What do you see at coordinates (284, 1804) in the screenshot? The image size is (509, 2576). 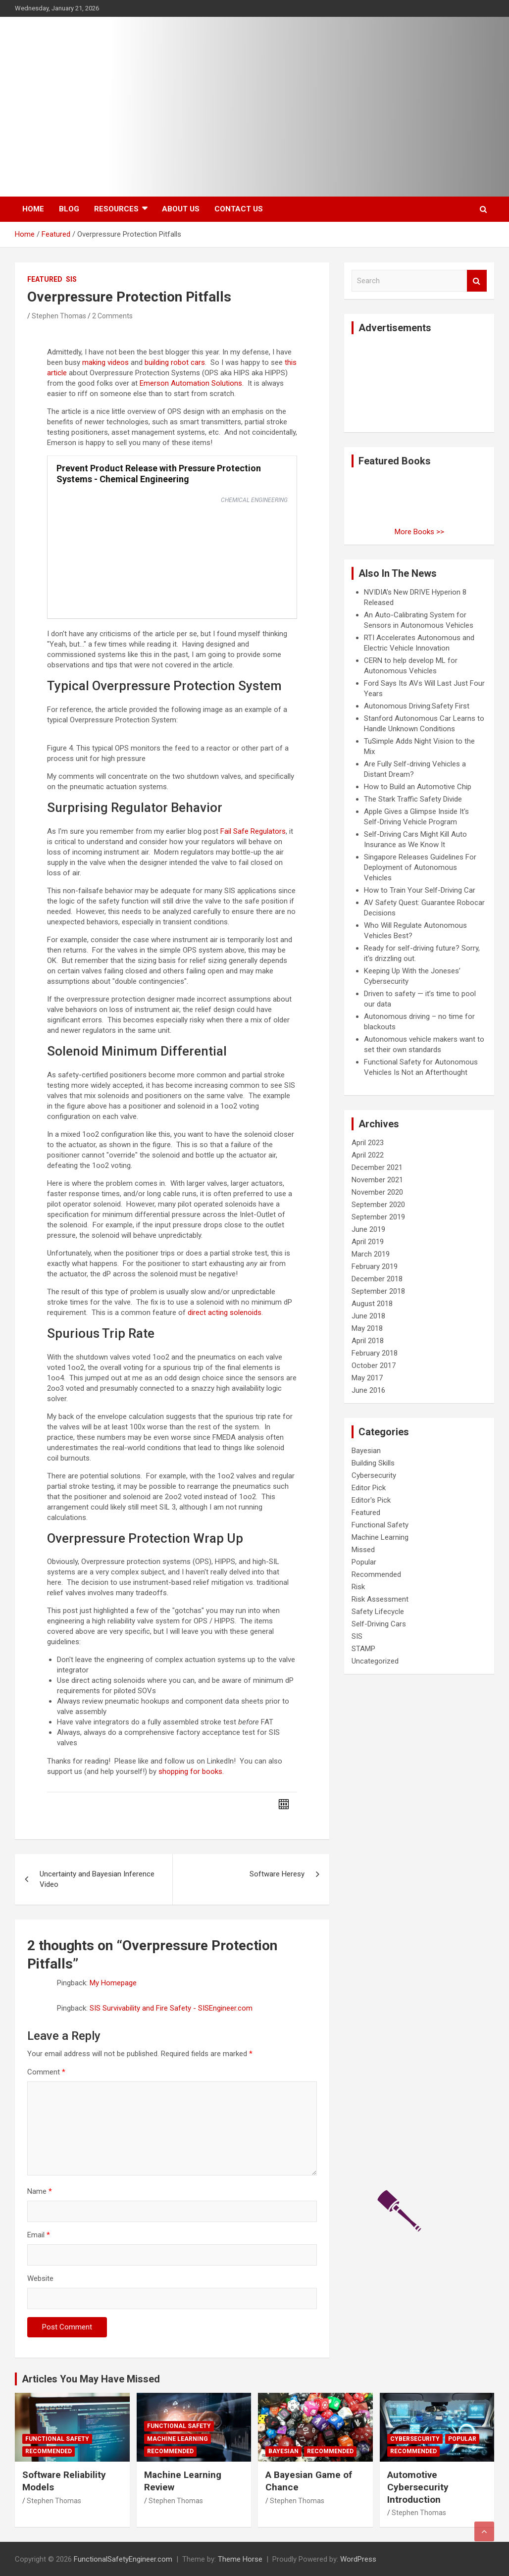 I see `view video or film content` at bounding box center [284, 1804].